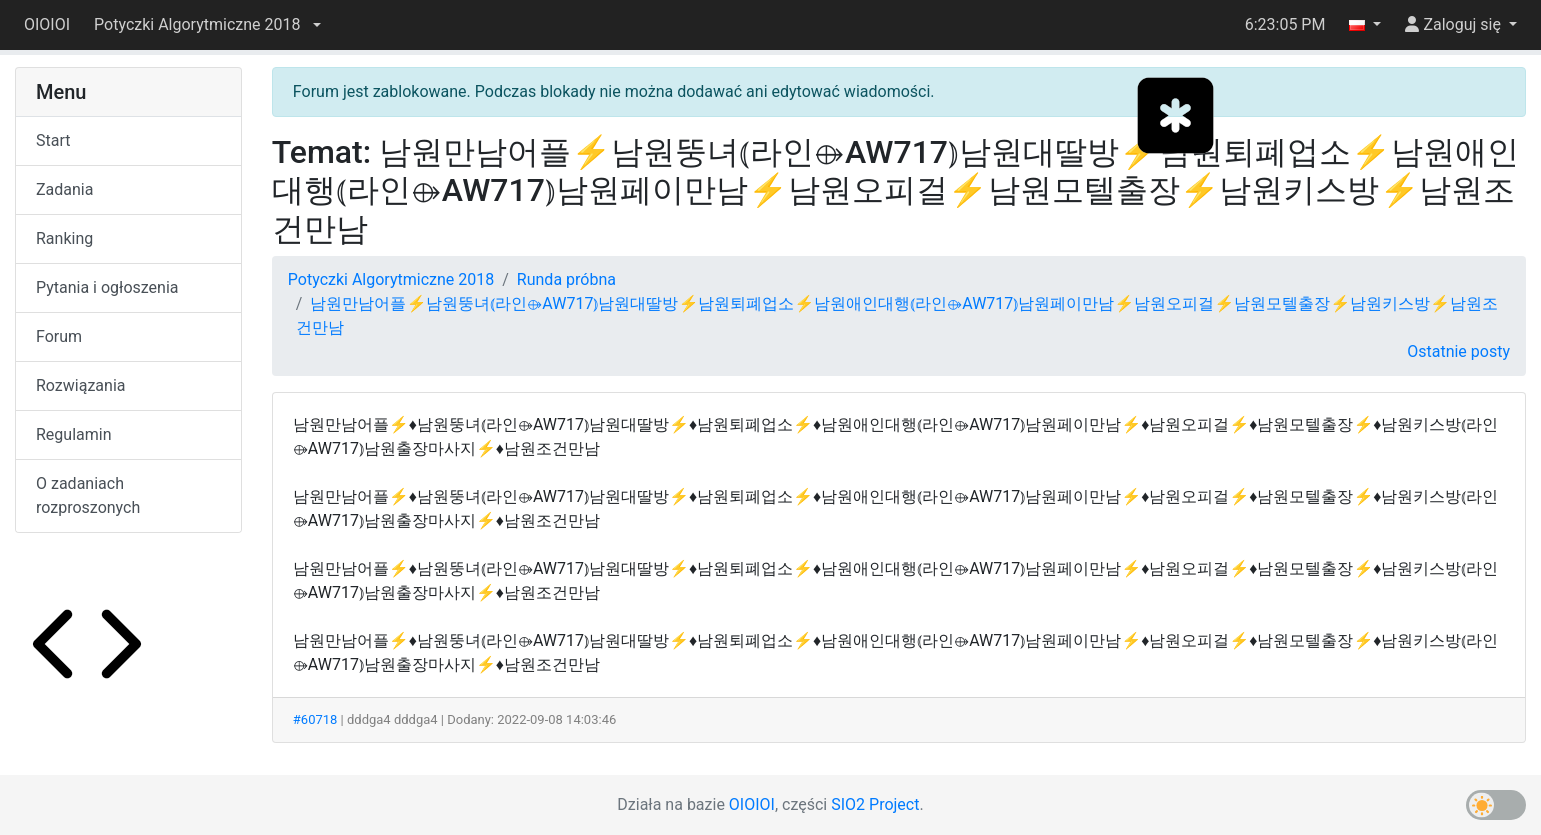 This screenshot has height=835, width=1541. I want to click on indicates a required field in a form, so click(1175, 115).